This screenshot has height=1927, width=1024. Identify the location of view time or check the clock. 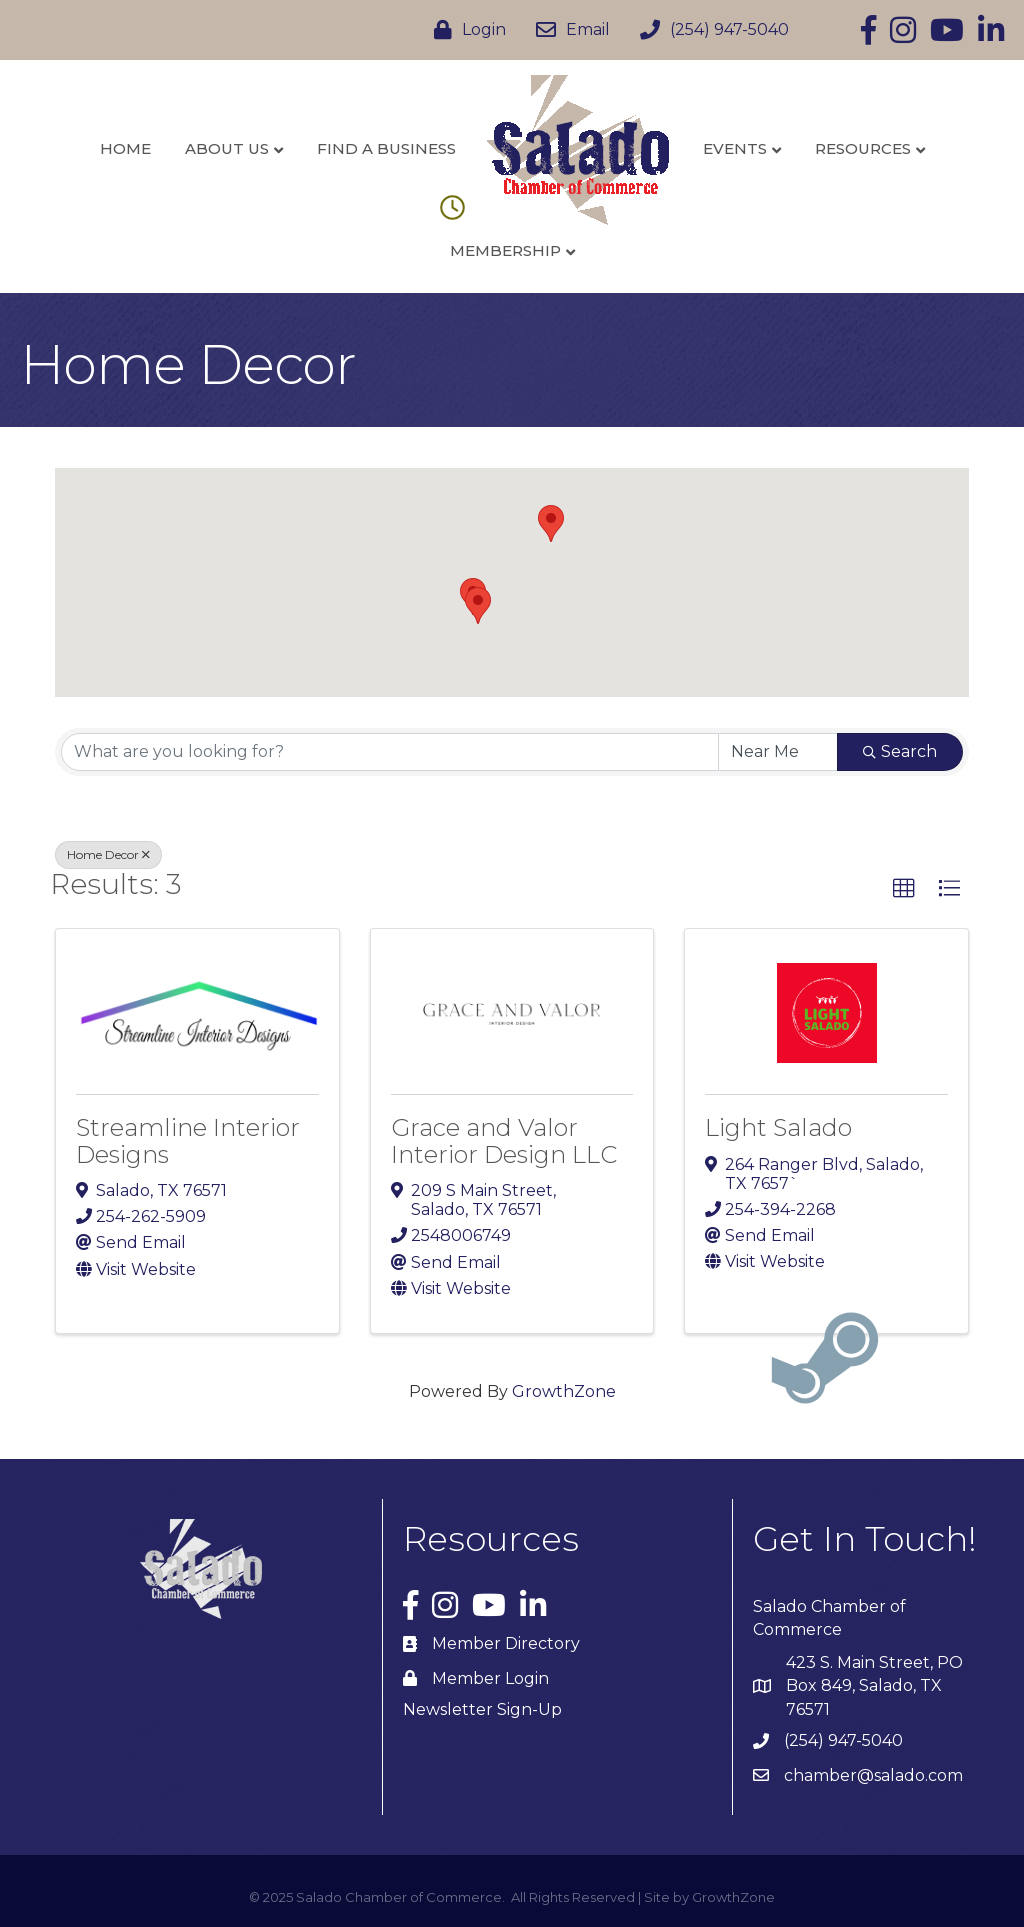
(452, 207).